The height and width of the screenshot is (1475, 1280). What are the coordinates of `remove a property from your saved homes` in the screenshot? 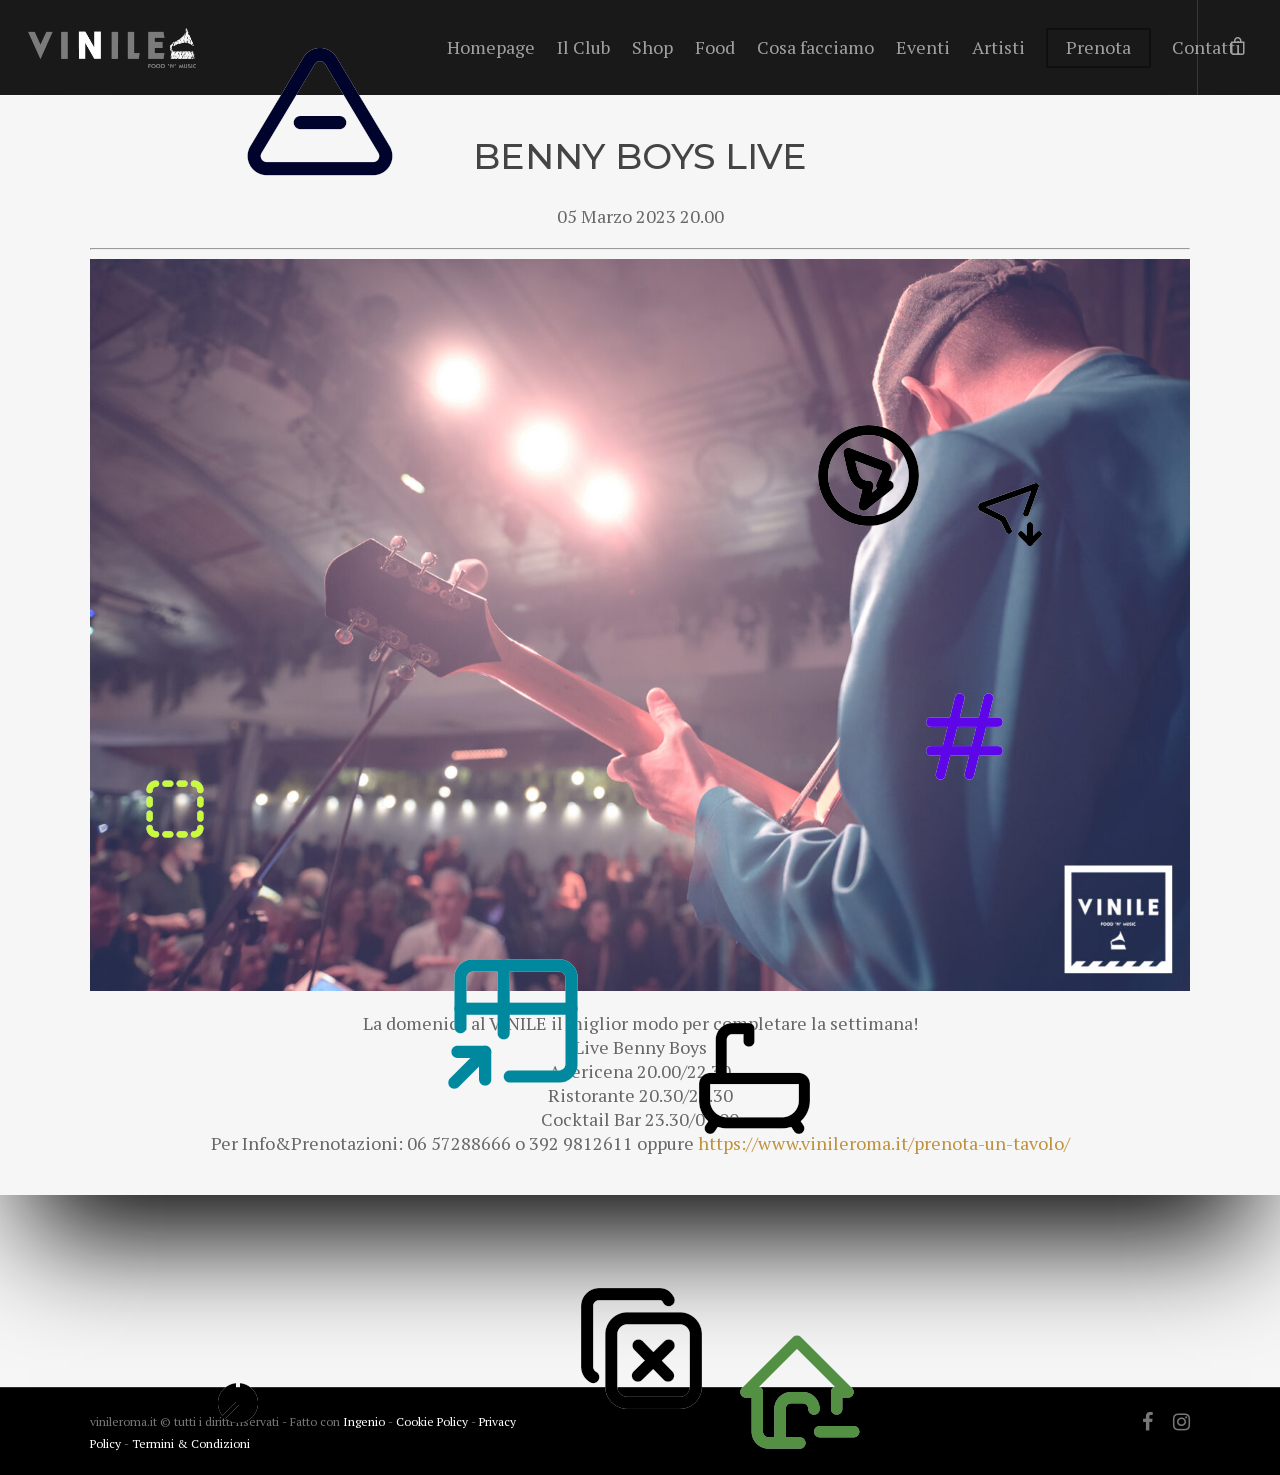 It's located at (797, 1392).